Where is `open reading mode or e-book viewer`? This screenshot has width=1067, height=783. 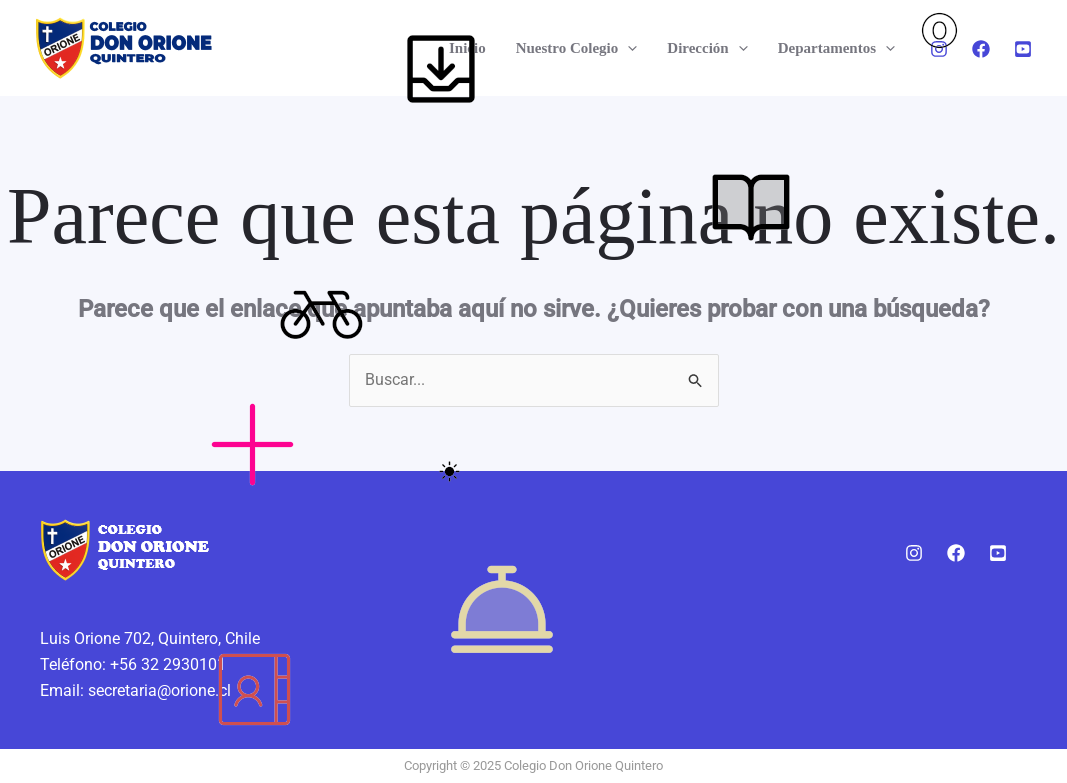 open reading mode or e-book viewer is located at coordinates (751, 202).